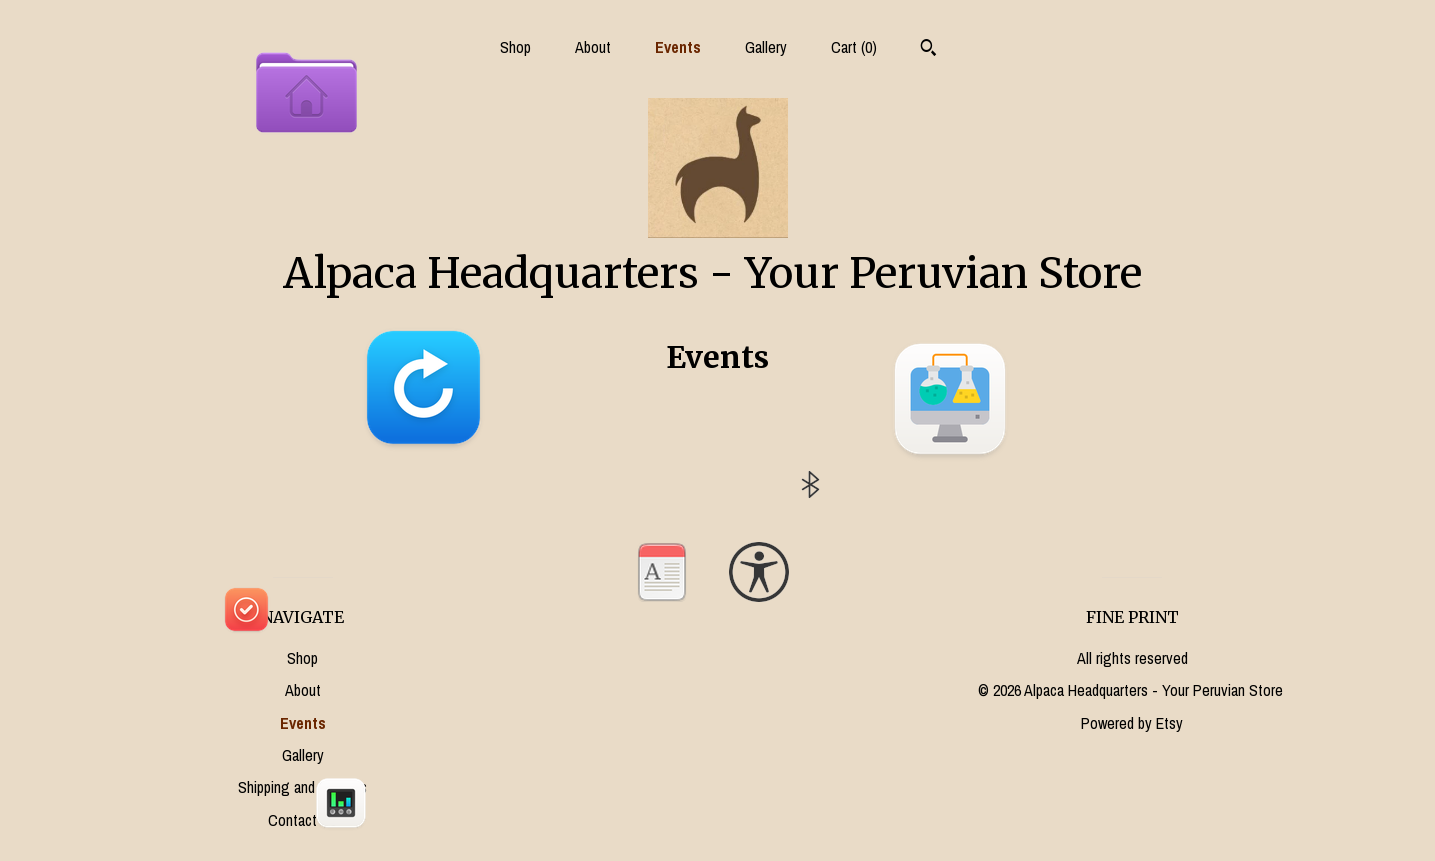 Image resolution: width=1435 pixels, height=861 pixels. What do you see at coordinates (306, 92) in the screenshot?
I see `access your home folder` at bounding box center [306, 92].